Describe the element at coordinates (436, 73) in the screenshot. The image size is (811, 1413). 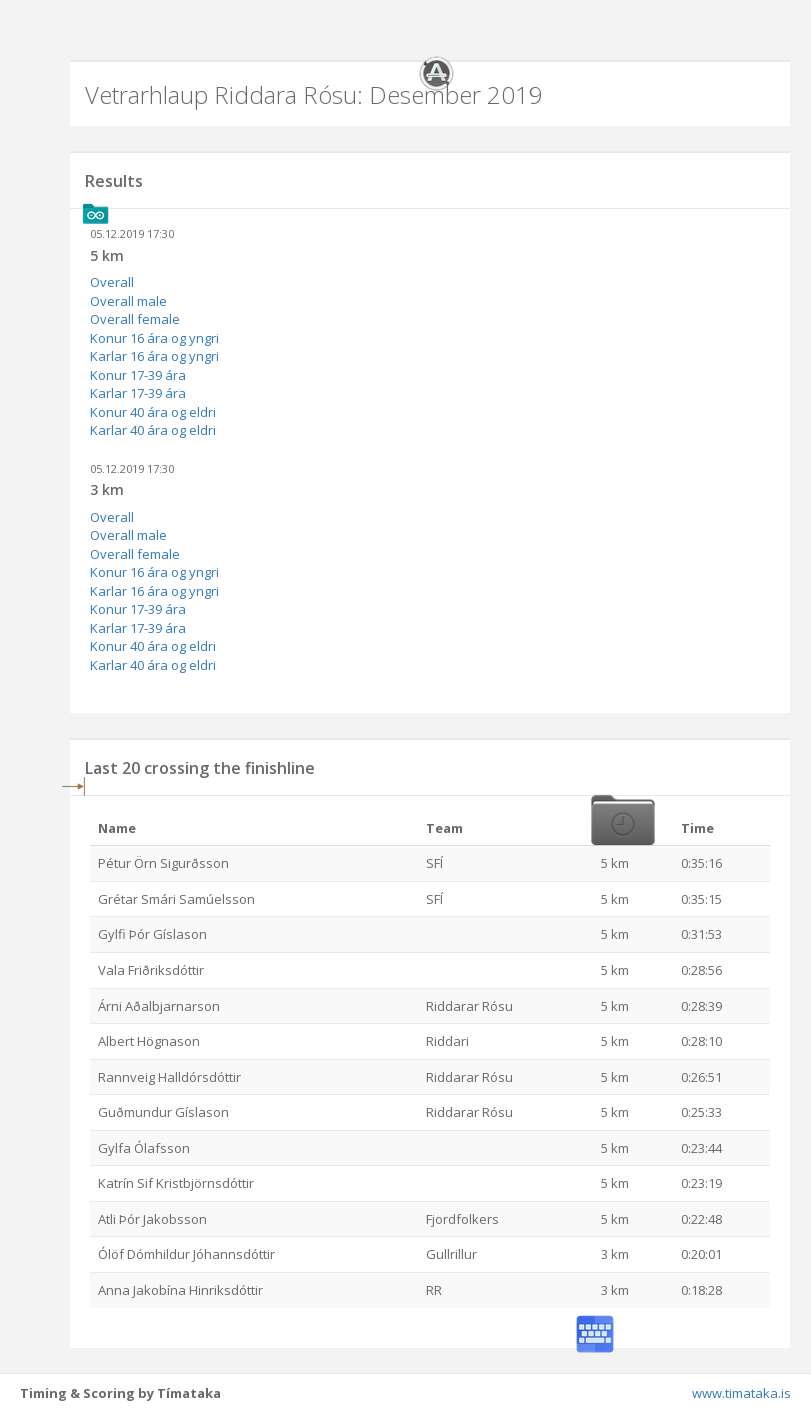
I see `open the software updater application` at that location.